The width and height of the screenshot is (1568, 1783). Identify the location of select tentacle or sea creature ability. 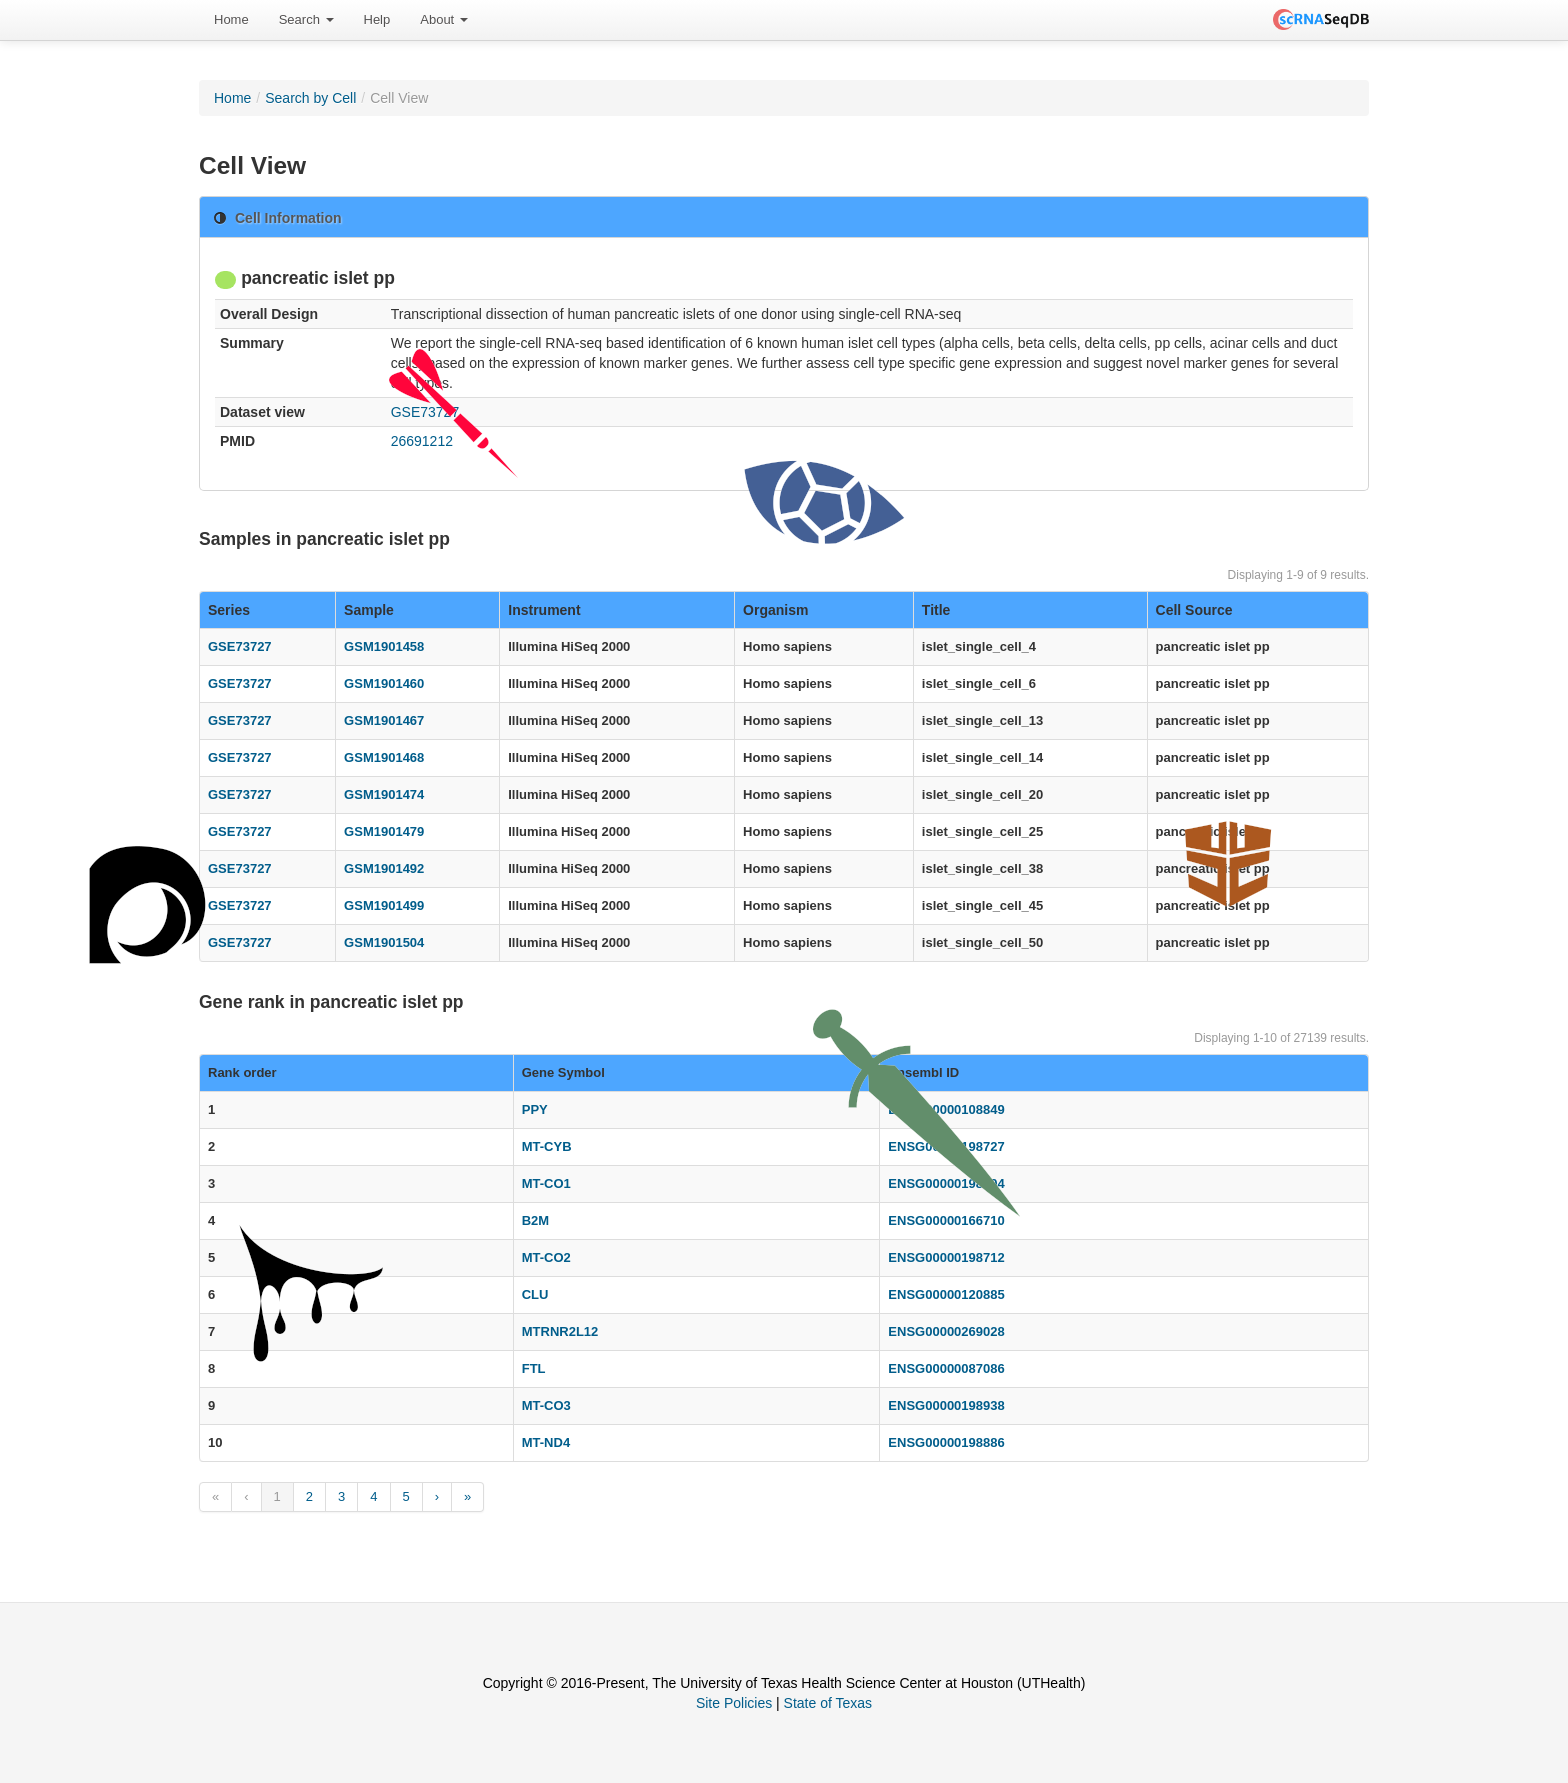
(147, 903).